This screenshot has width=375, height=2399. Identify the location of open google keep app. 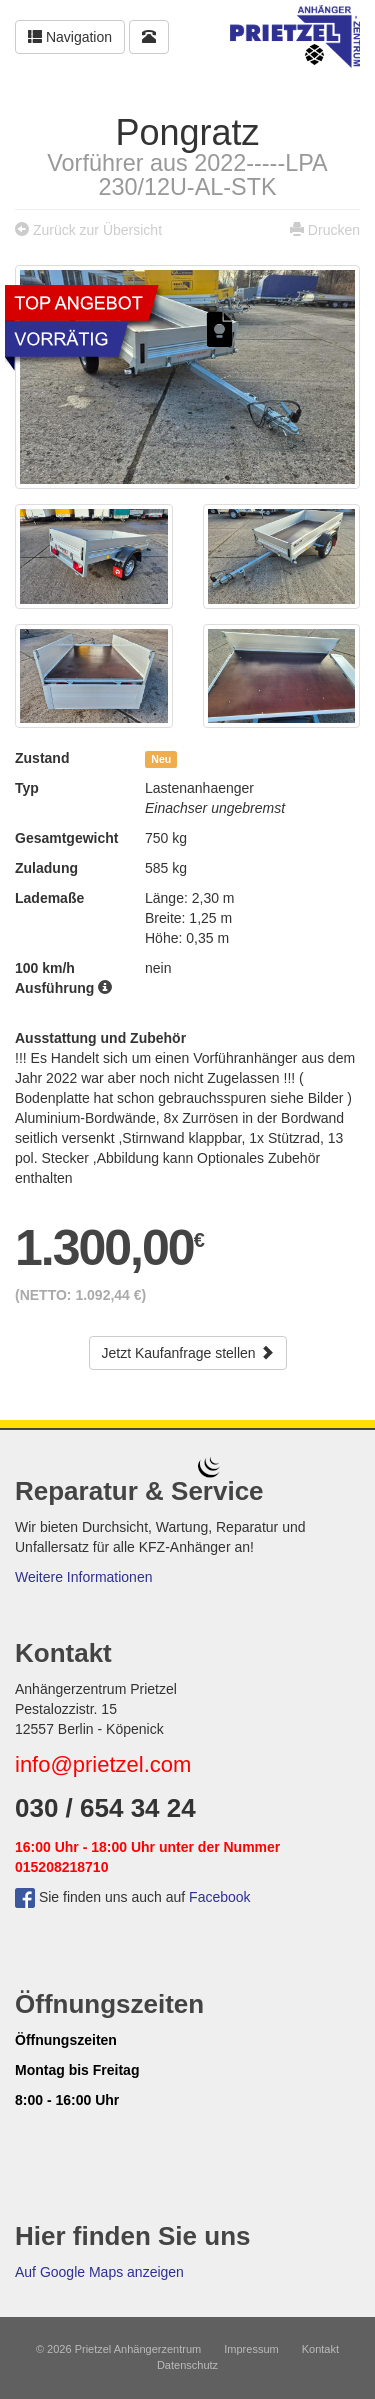
(219, 329).